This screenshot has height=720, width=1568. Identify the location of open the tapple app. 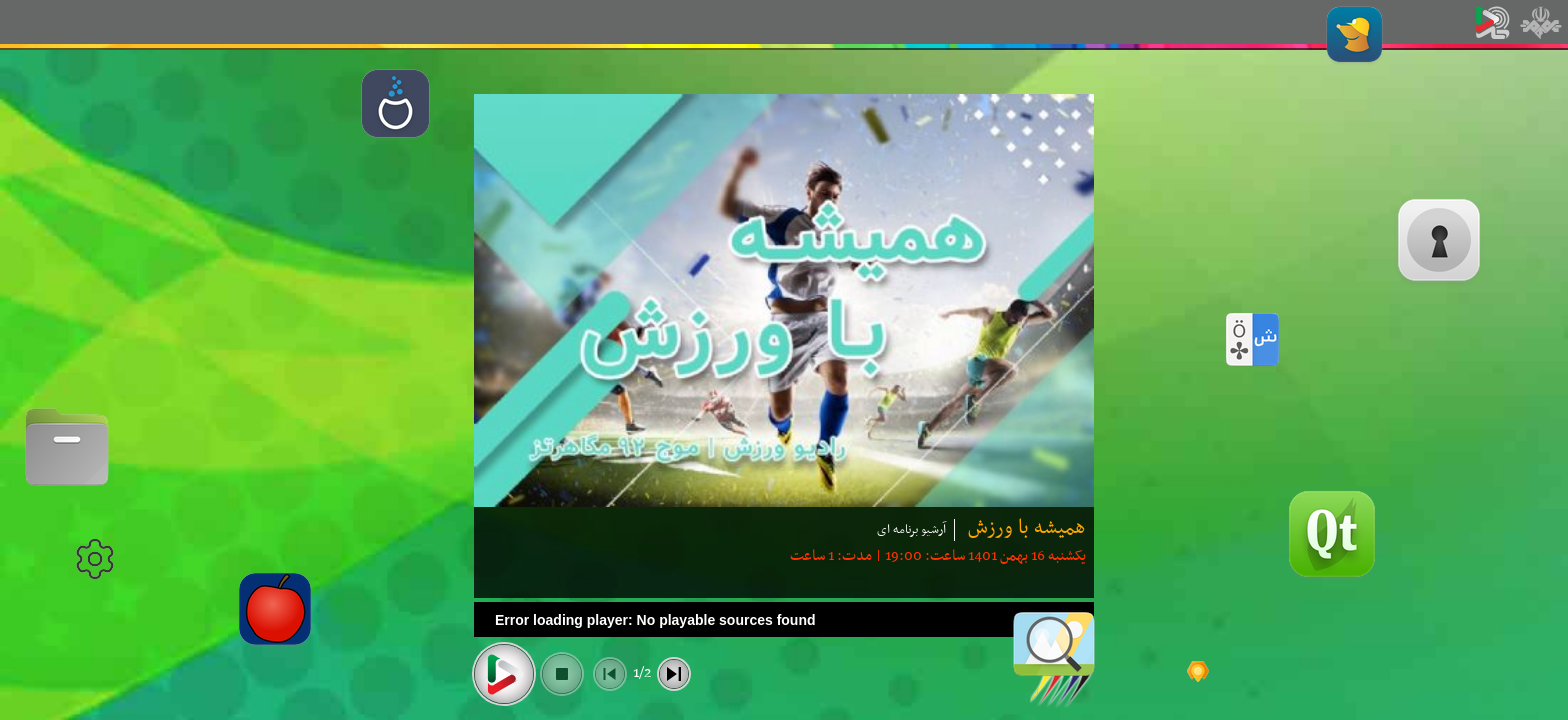
(275, 609).